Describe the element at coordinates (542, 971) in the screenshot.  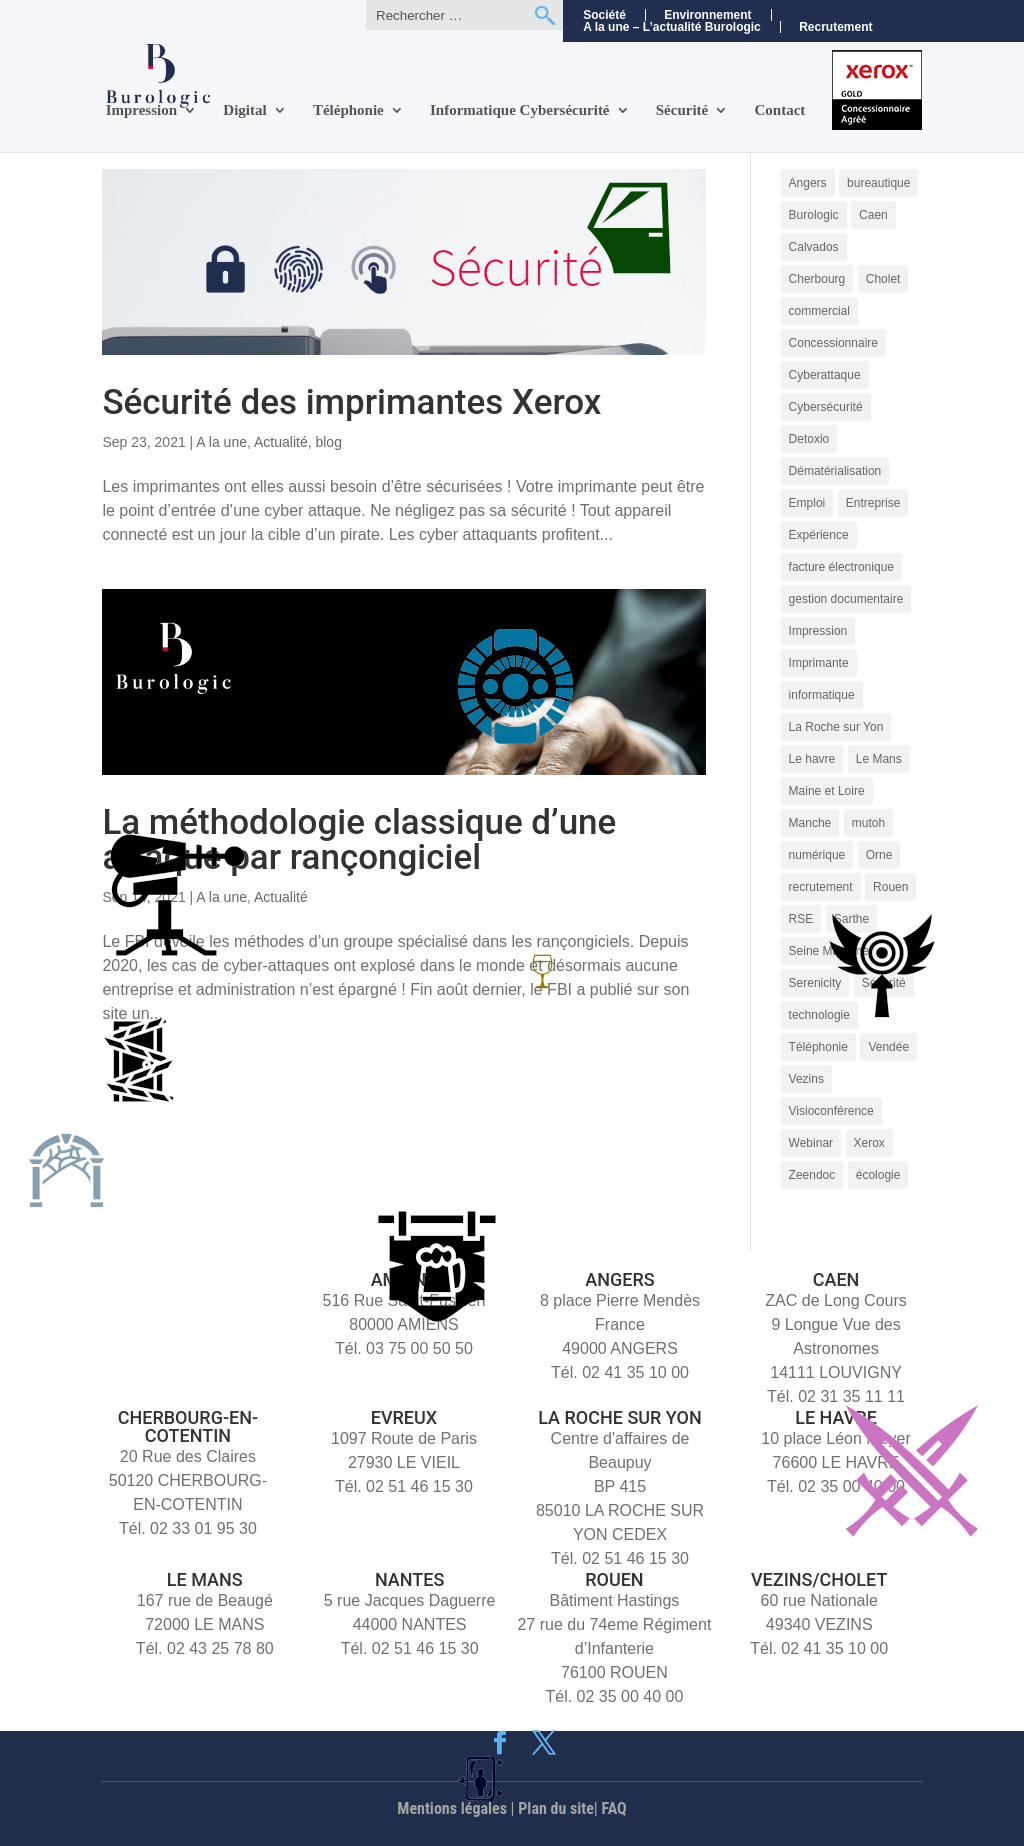
I see `browse wine or beverage options` at that location.